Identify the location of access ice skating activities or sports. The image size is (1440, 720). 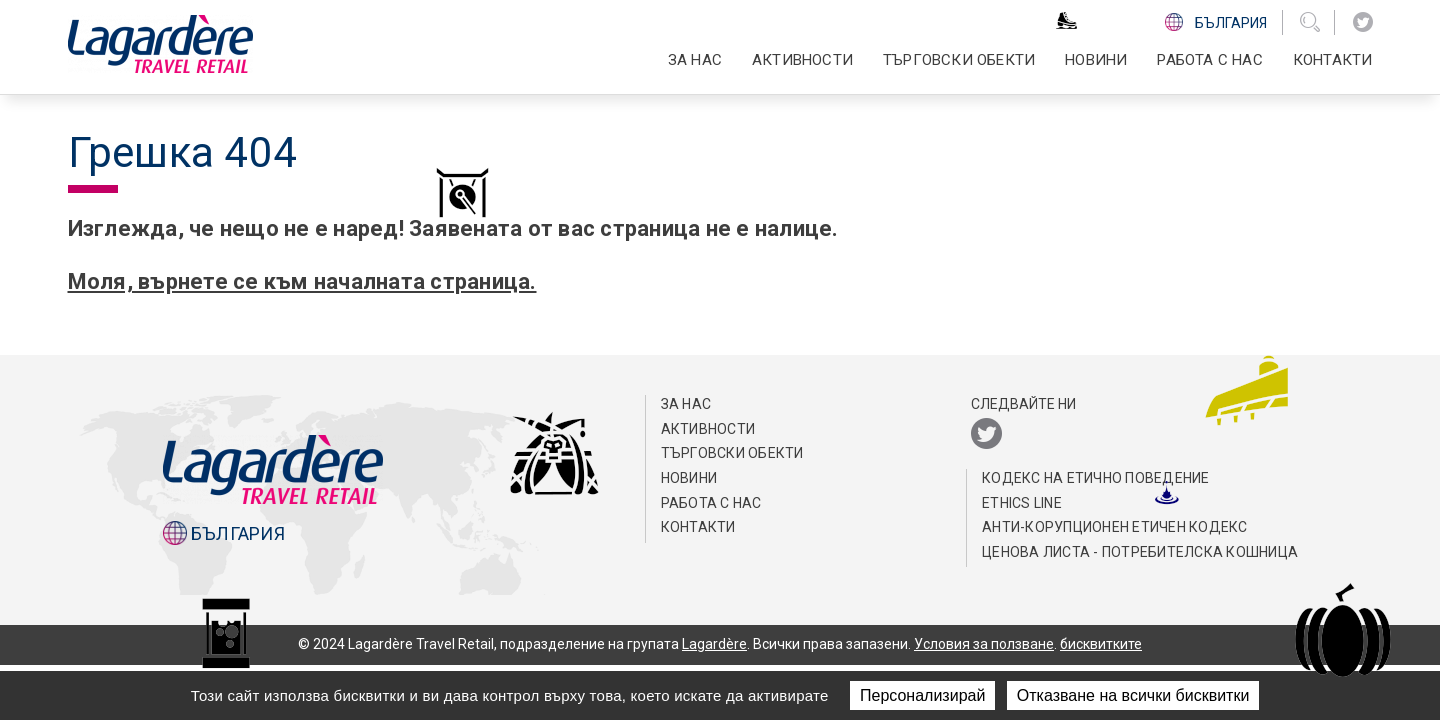
(1066, 20).